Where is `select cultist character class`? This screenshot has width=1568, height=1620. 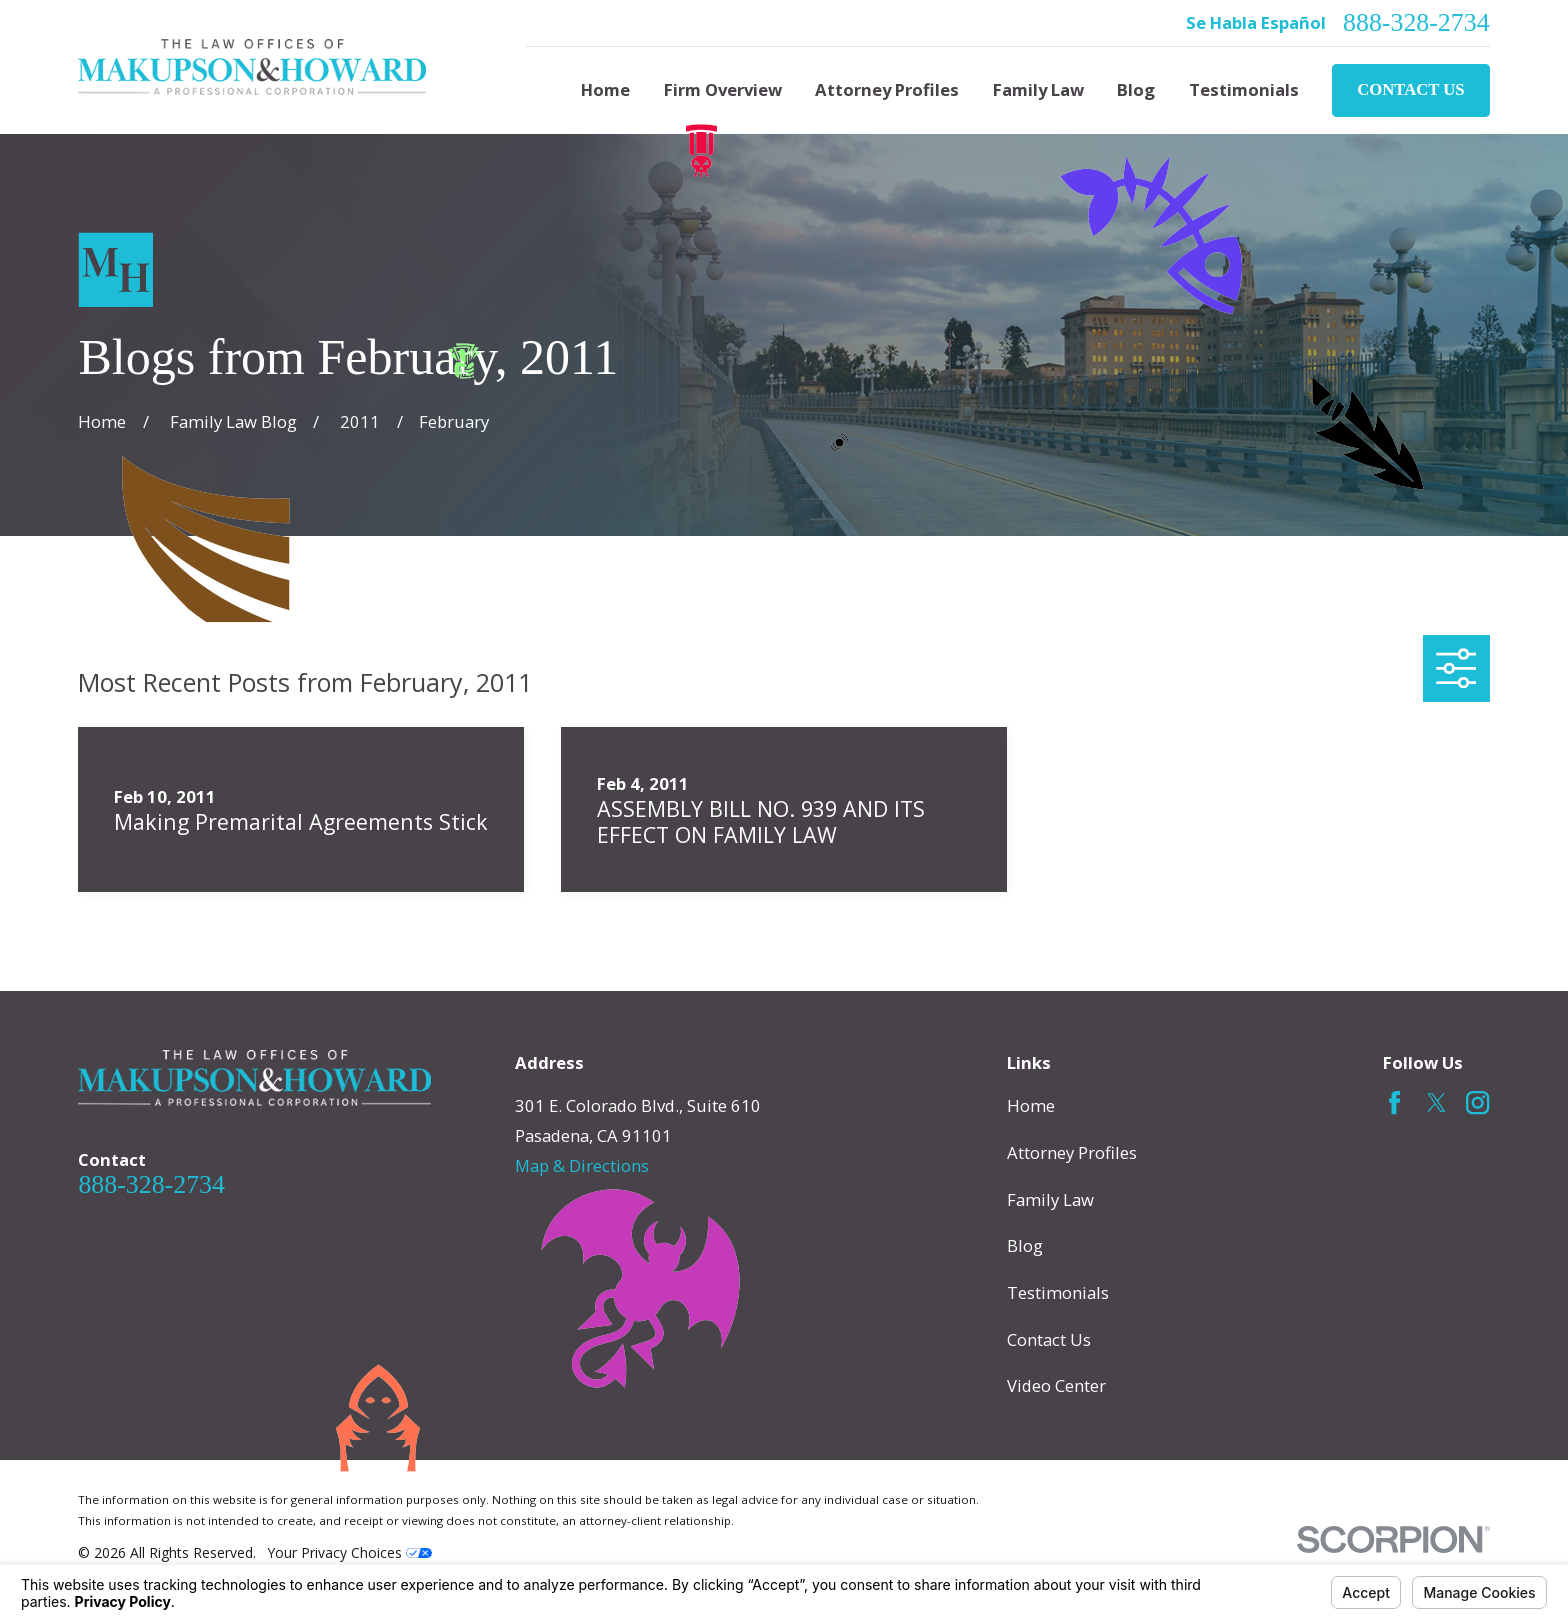 select cultist character class is located at coordinates (378, 1418).